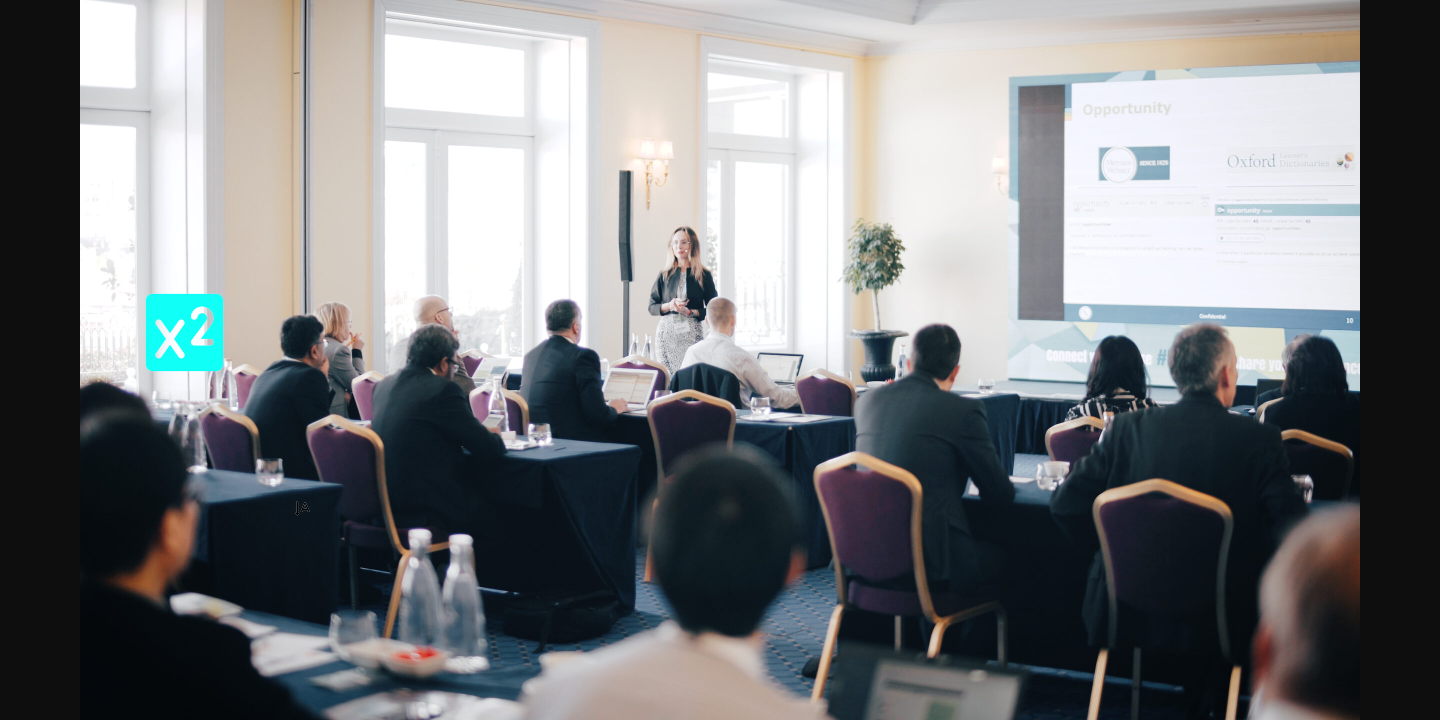 The image size is (1440, 720). What do you see at coordinates (184, 332) in the screenshot?
I see `apply superscript formatting to selected text` at bounding box center [184, 332].